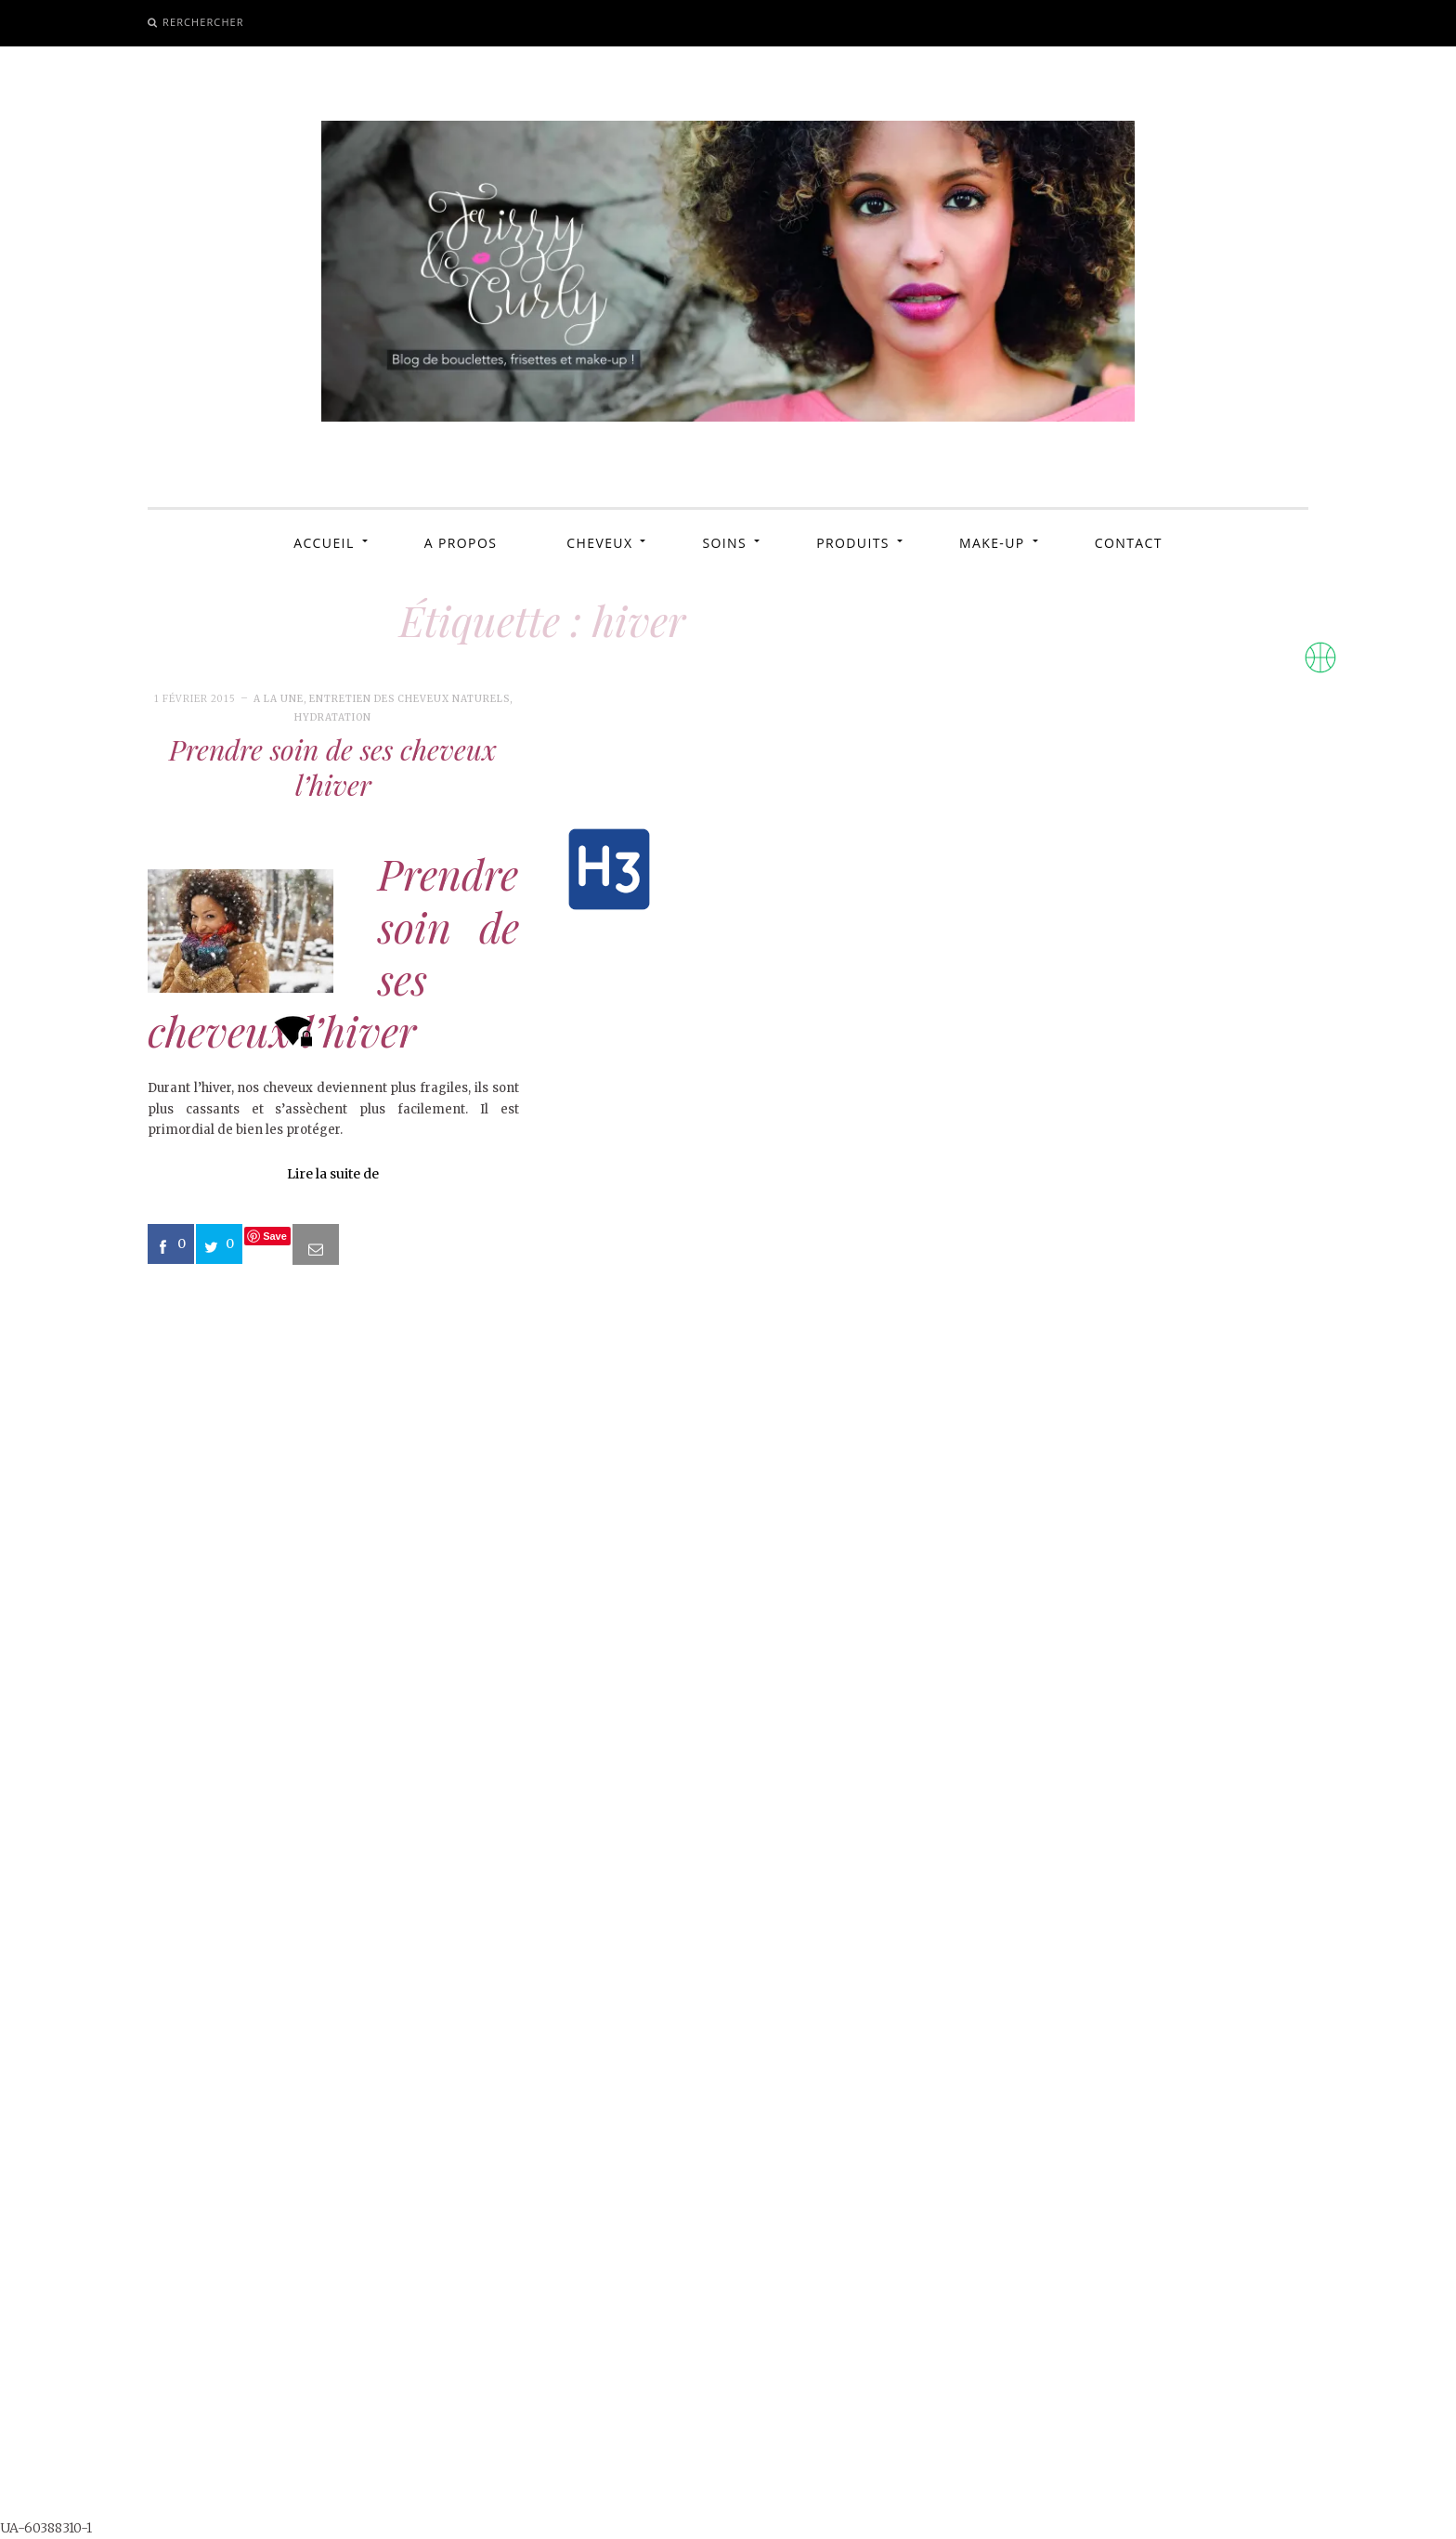 The width and height of the screenshot is (1456, 2539). I want to click on format text as heading level 3, so click(609, 869).